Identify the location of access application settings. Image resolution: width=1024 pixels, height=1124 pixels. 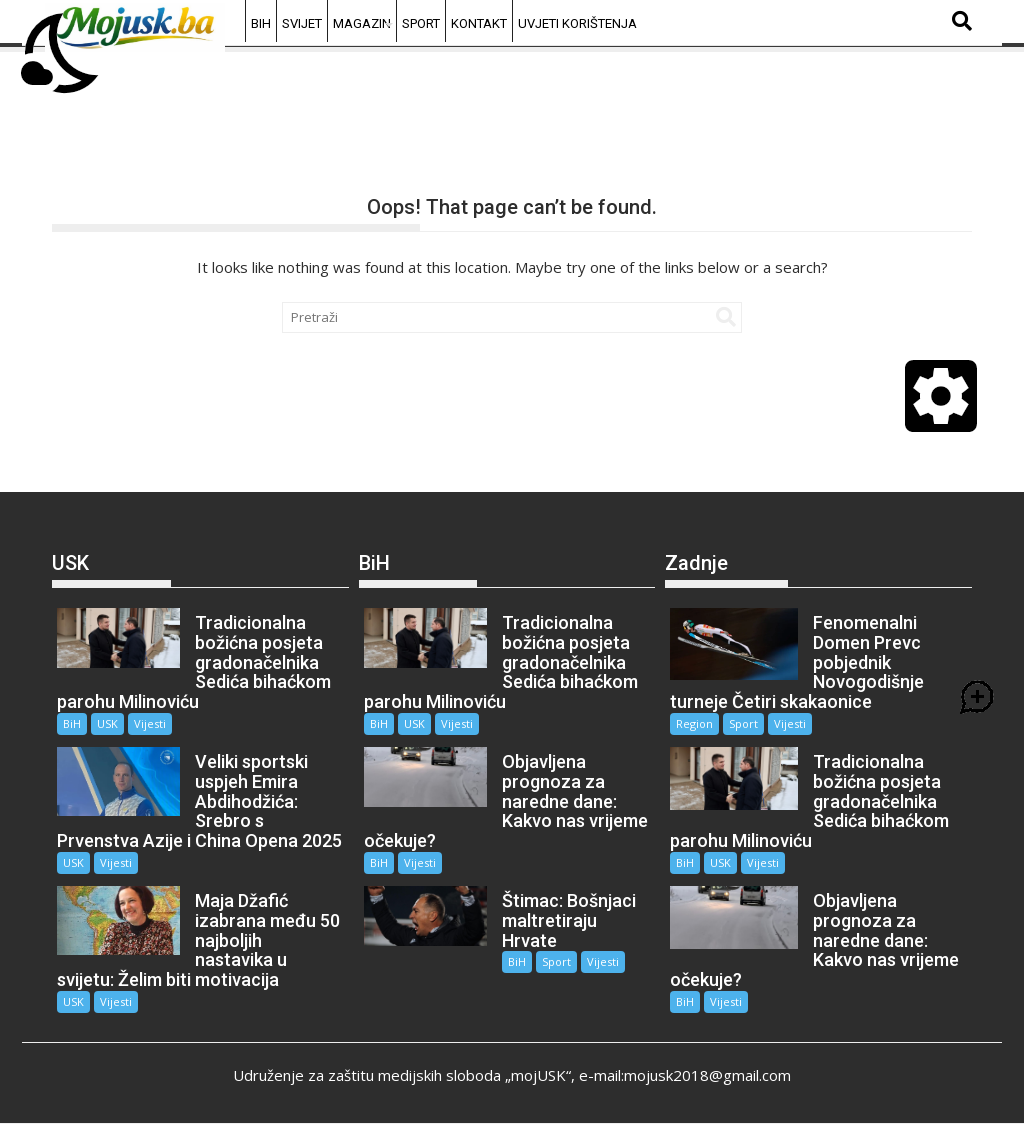
(941, 396).